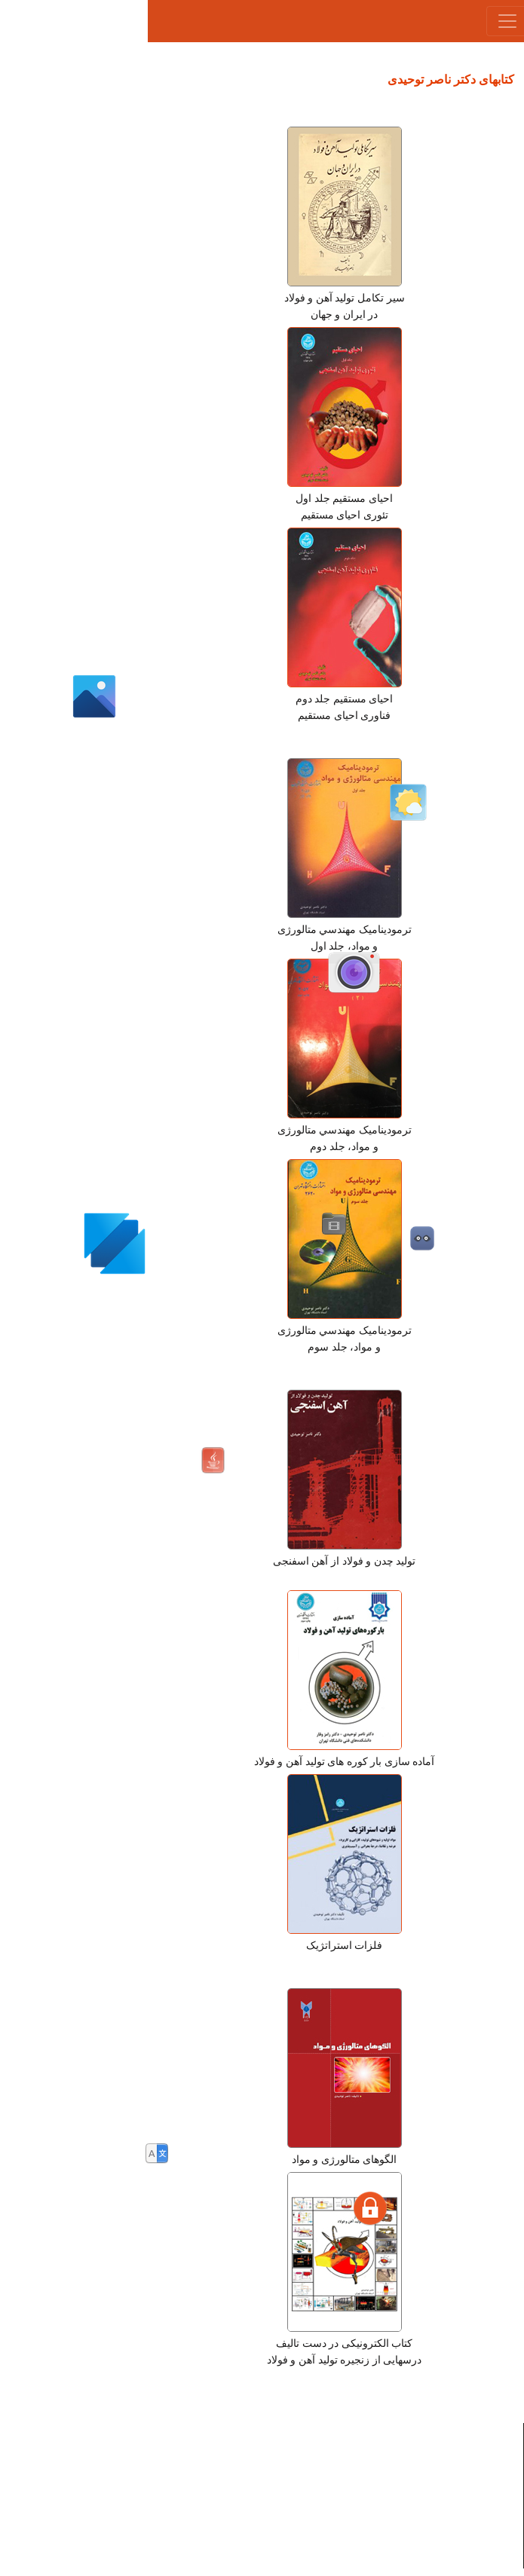 This screenshot has width=524, height=2576. Describe the element at coordinates (94, 696) in the screenshot. I see `open the windows photos app` at that location.